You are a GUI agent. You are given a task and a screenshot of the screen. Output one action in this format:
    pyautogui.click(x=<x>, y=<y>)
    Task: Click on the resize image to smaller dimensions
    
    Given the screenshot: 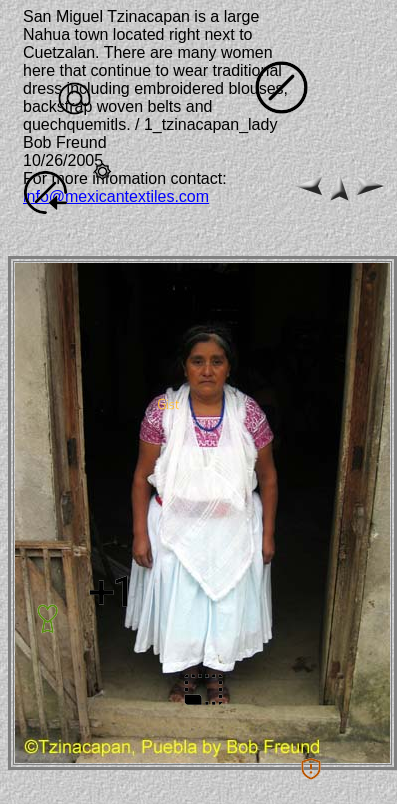 What is the action you would take?
    pyautogui.click(x=203, y=689)
    